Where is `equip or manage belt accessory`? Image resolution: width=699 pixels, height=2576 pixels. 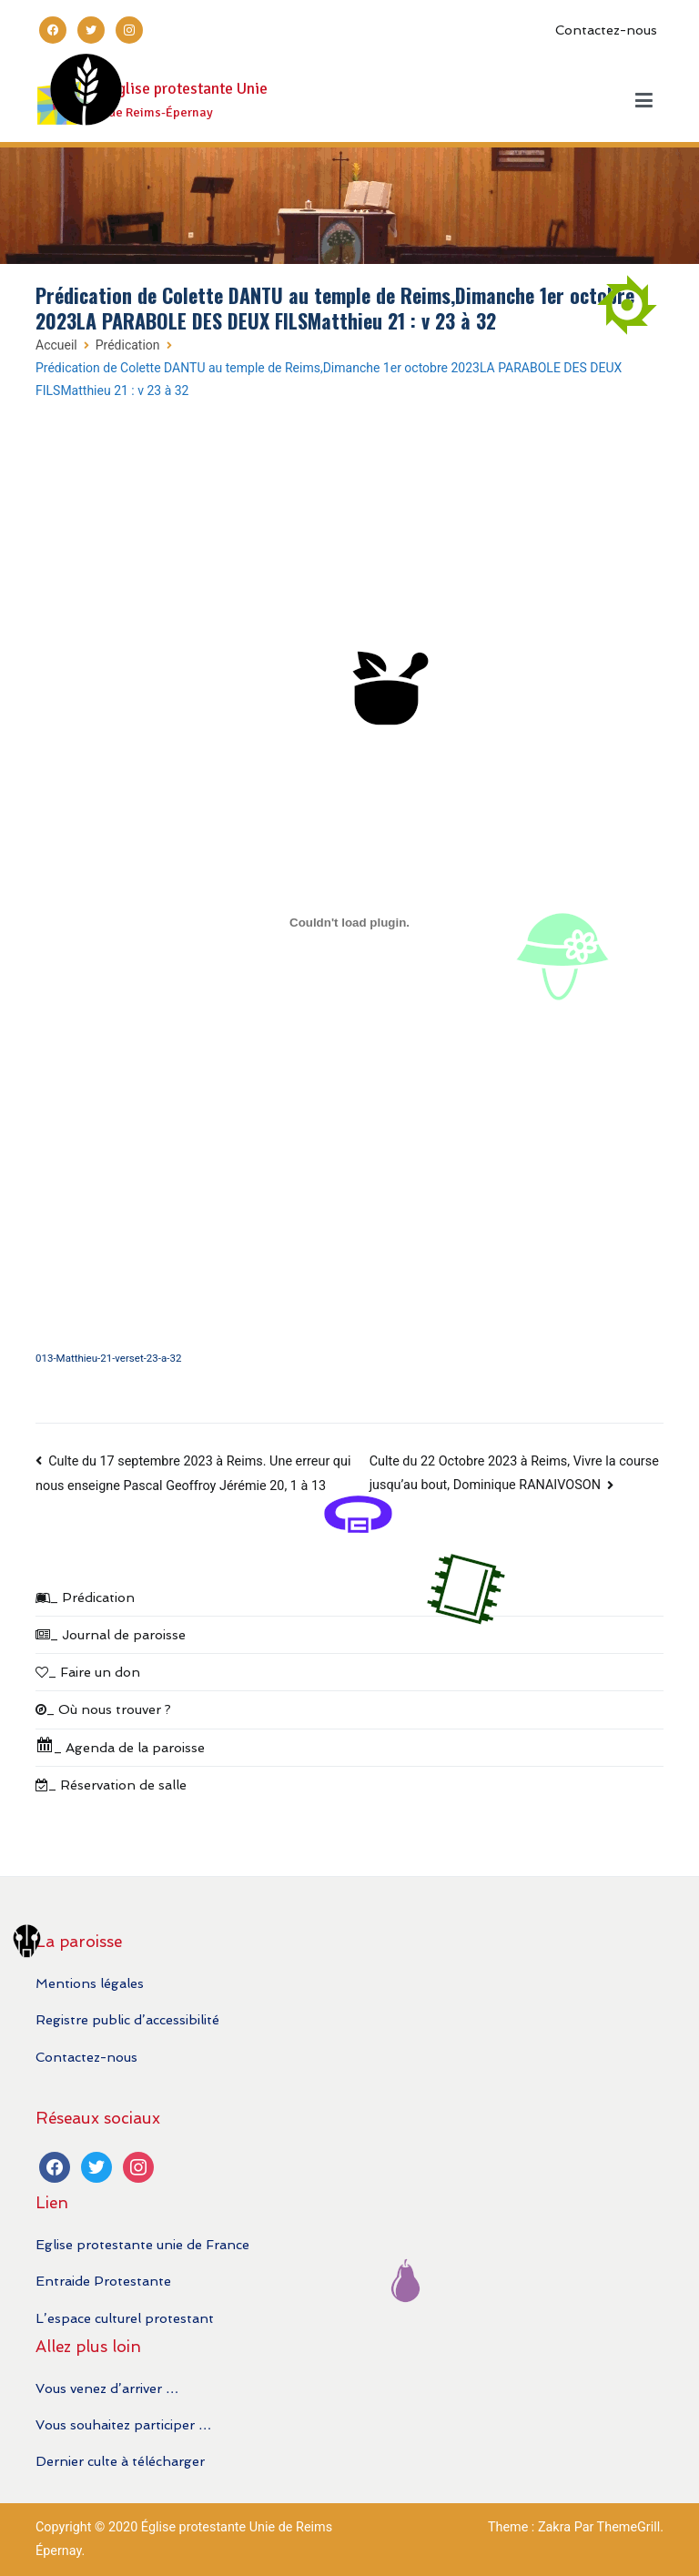 equip or manage belt accessory is located at coordinates (358, 1514).